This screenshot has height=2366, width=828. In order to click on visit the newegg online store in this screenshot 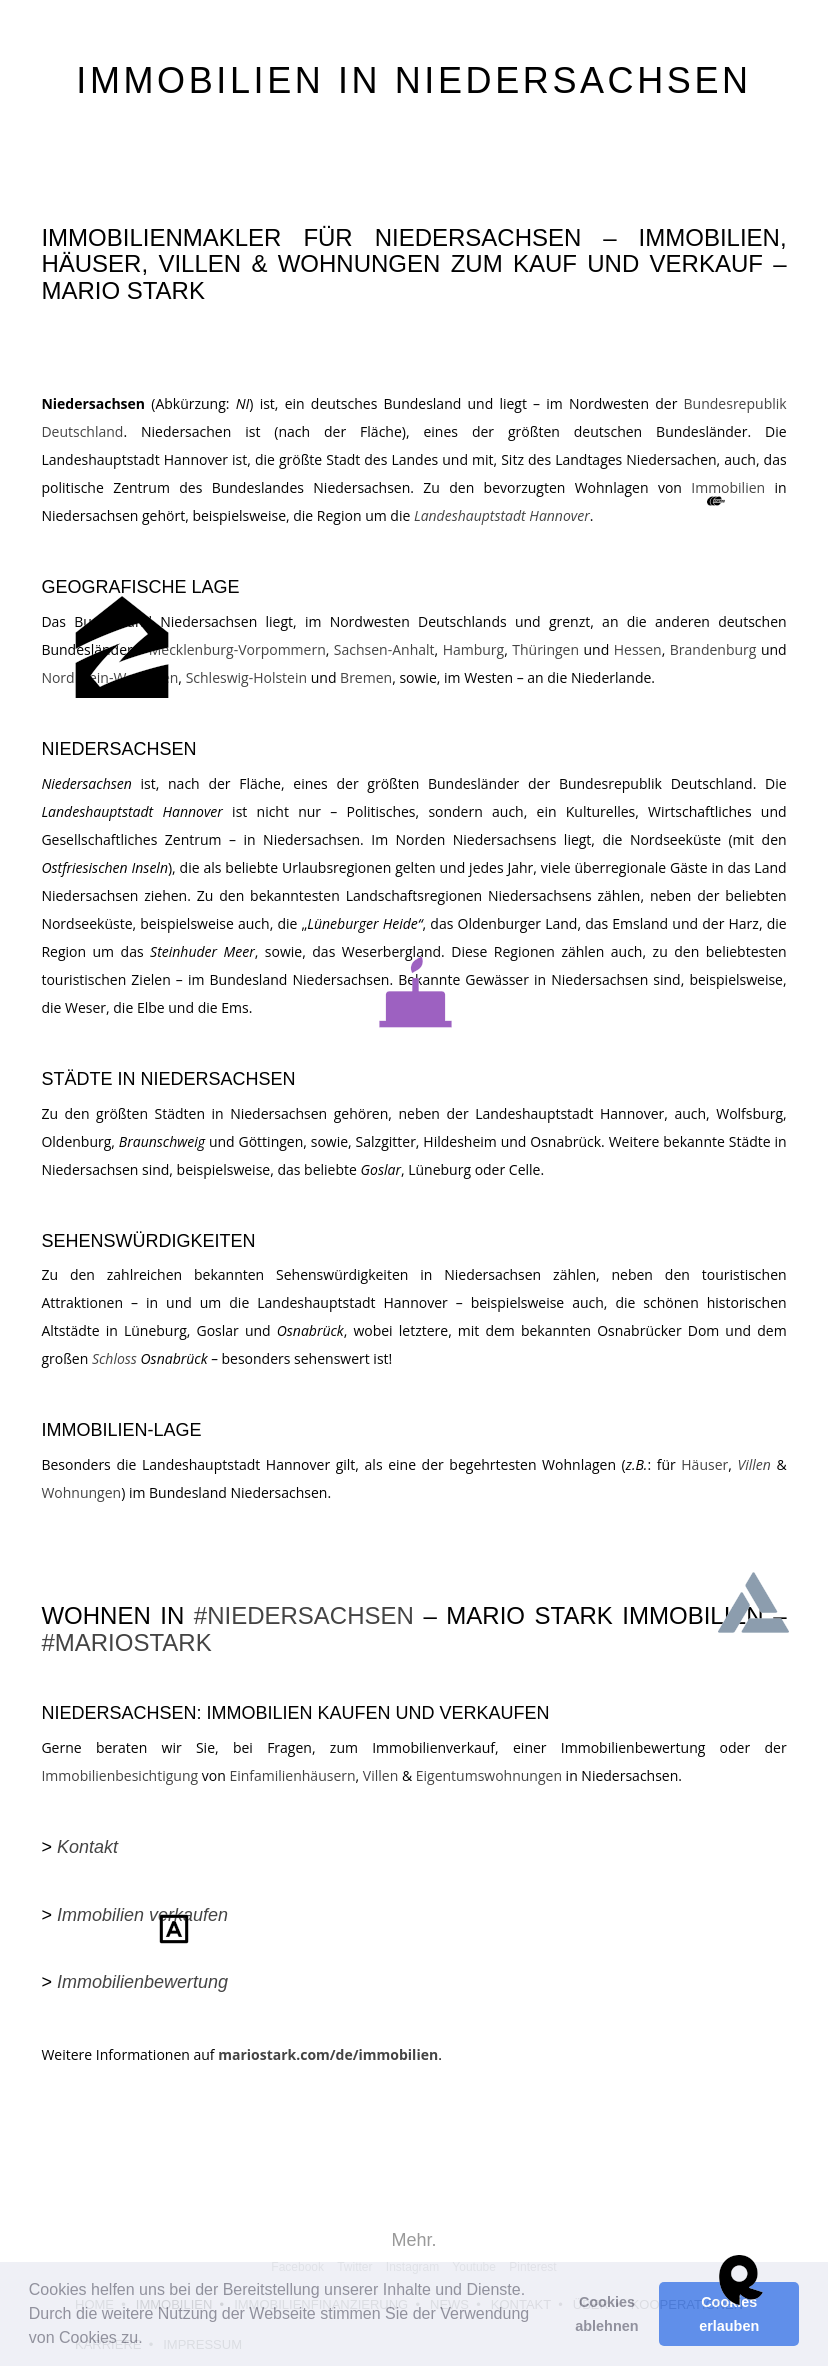, I will do `click(716, 501)`.